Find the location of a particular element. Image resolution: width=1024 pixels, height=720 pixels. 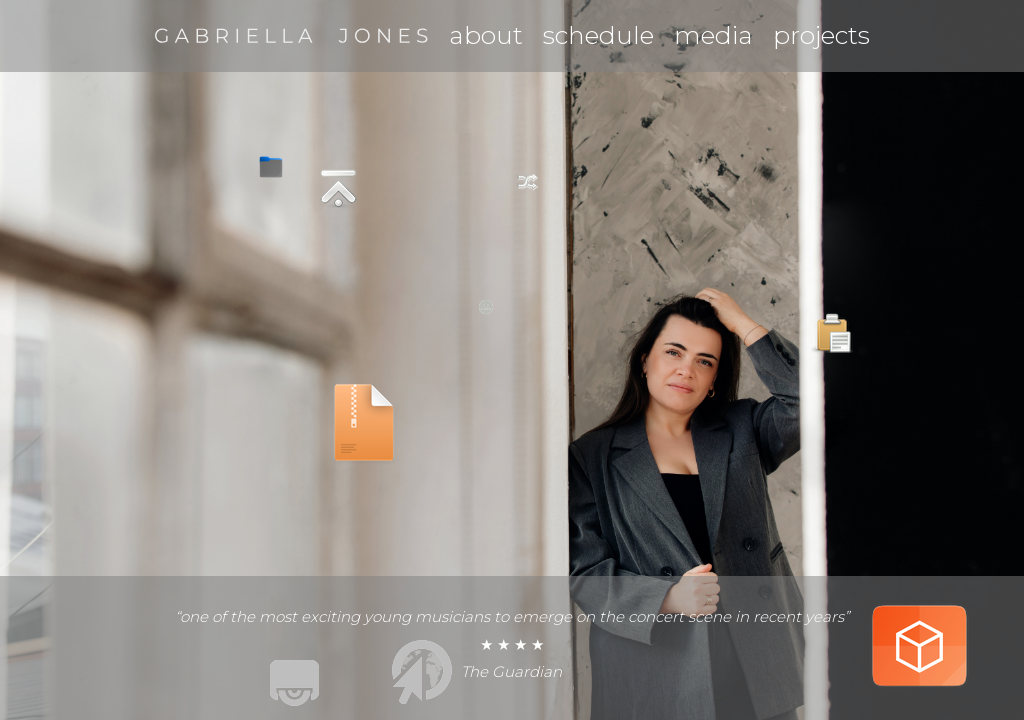

shuffle playlist or music queue is located at coordinates (528, 181).